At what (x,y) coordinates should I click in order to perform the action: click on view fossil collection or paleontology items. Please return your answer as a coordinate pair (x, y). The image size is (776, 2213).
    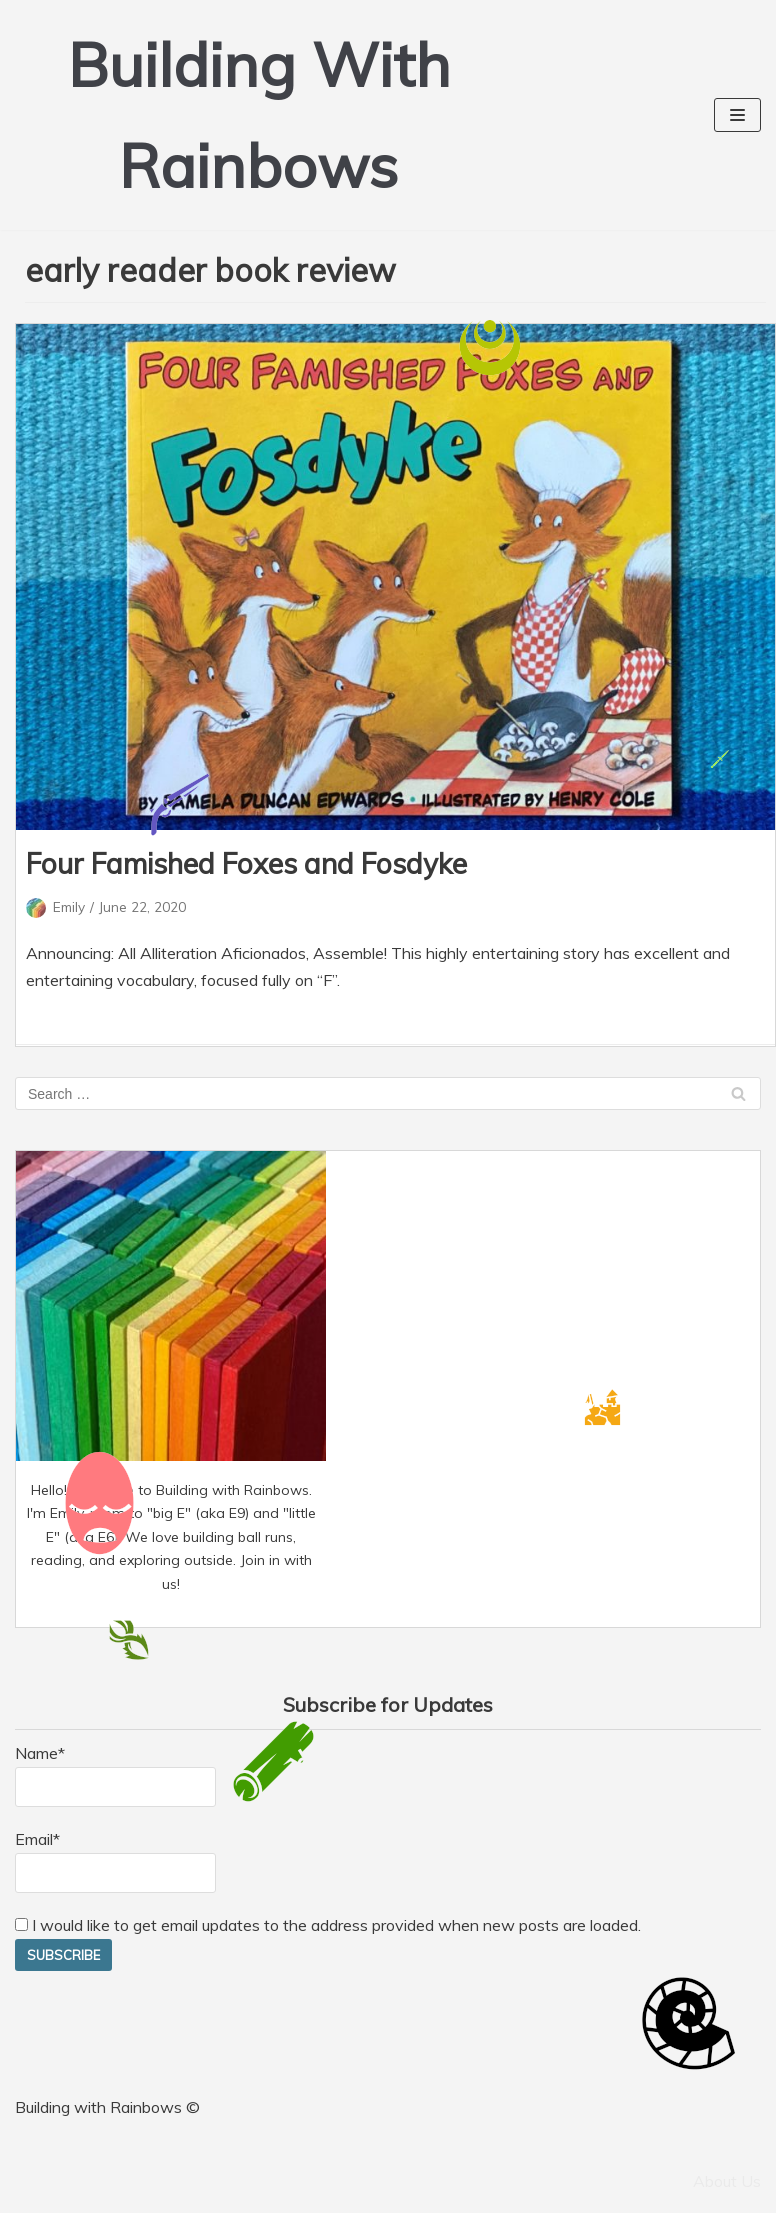
    Looking at the image, I should click on (688, 2023).